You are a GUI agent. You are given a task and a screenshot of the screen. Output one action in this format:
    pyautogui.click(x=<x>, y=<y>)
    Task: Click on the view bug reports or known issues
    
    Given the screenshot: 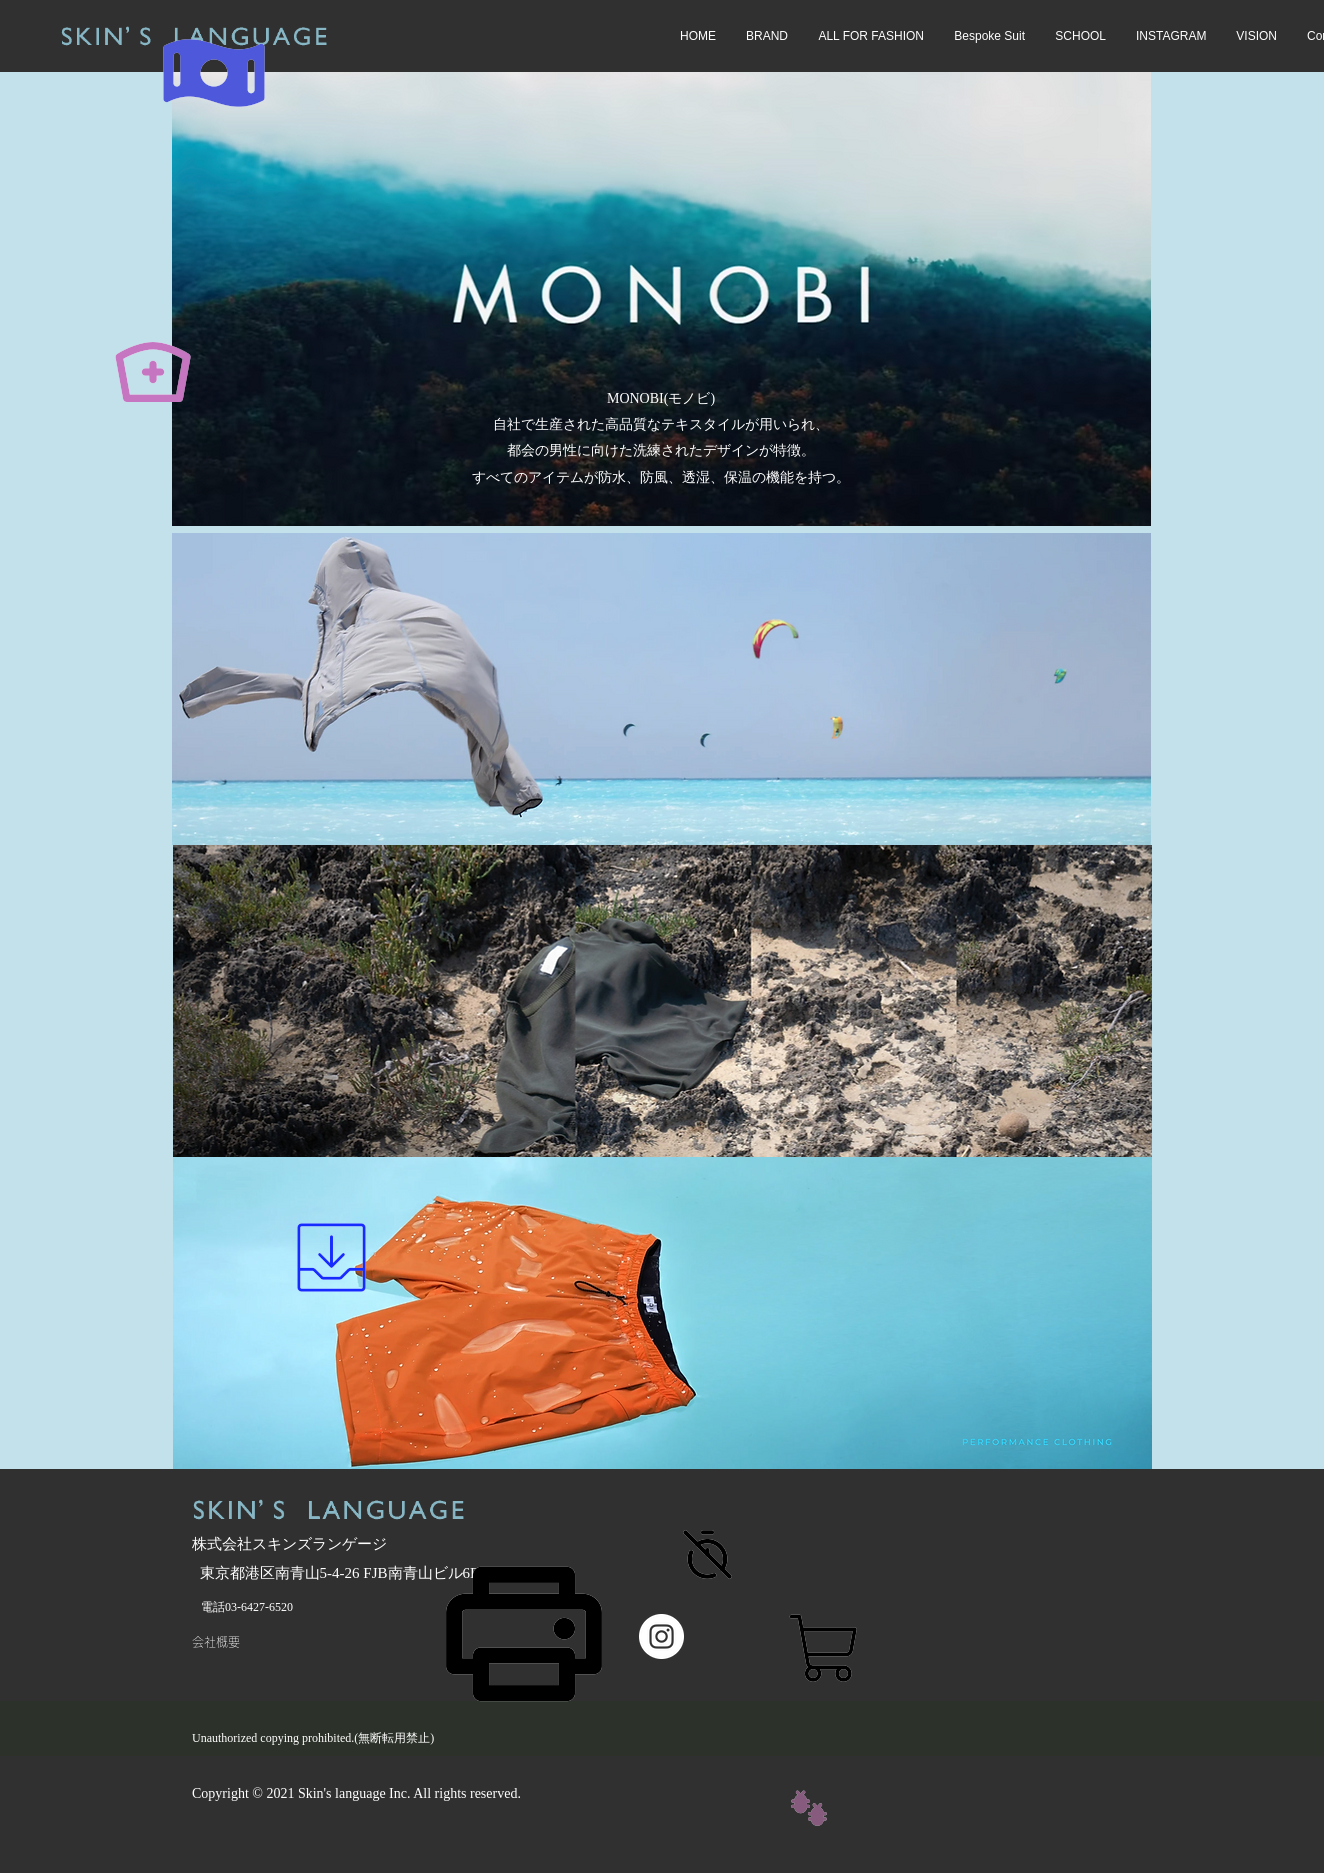 What is the action you would take?
    pyautogui.click(x=809, y=1809)
    